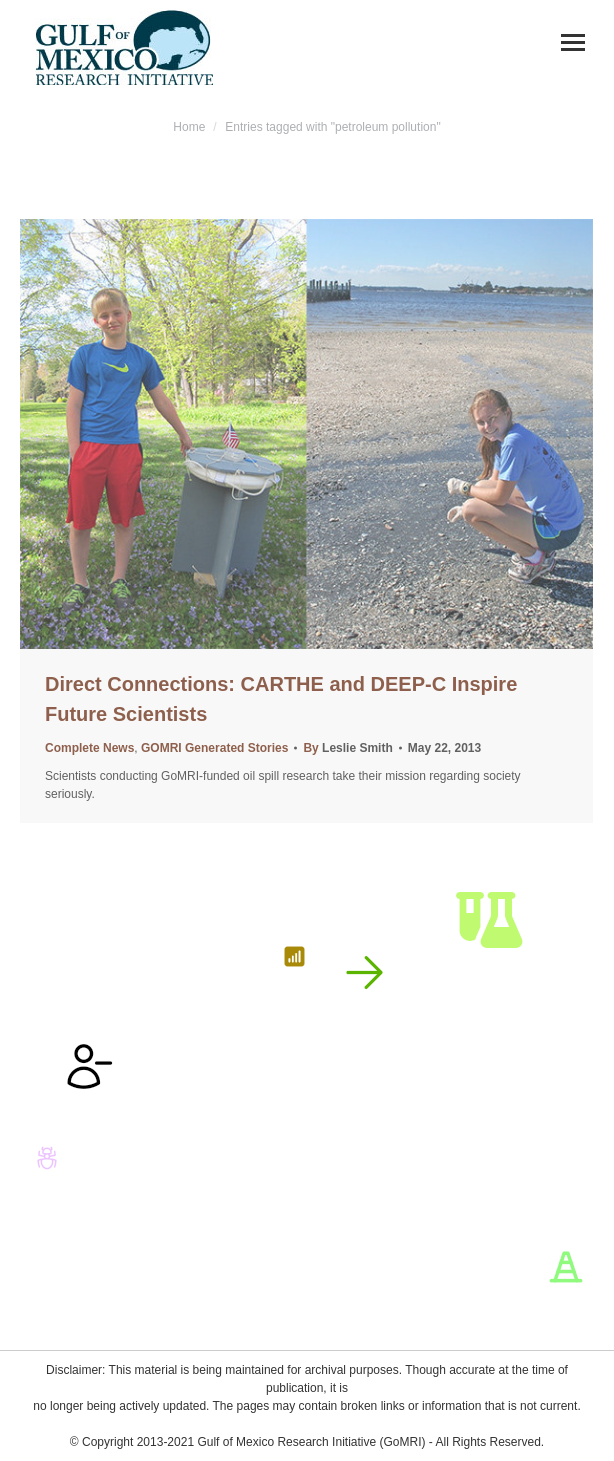 The height and width of the screenshot is (1461, 614). I want to click on remove a user or contact, so click(87, 1066).